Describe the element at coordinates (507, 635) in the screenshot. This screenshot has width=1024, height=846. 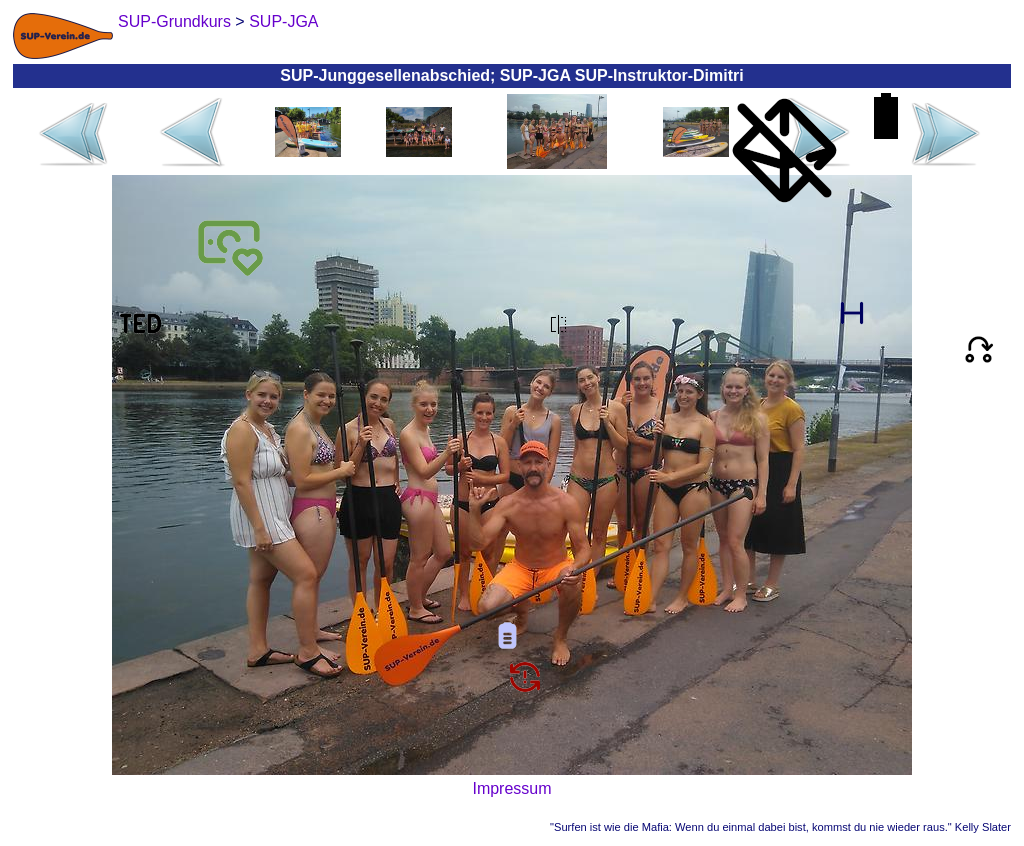
I see `indicates medium battery level (approximately 60%)` at that location.